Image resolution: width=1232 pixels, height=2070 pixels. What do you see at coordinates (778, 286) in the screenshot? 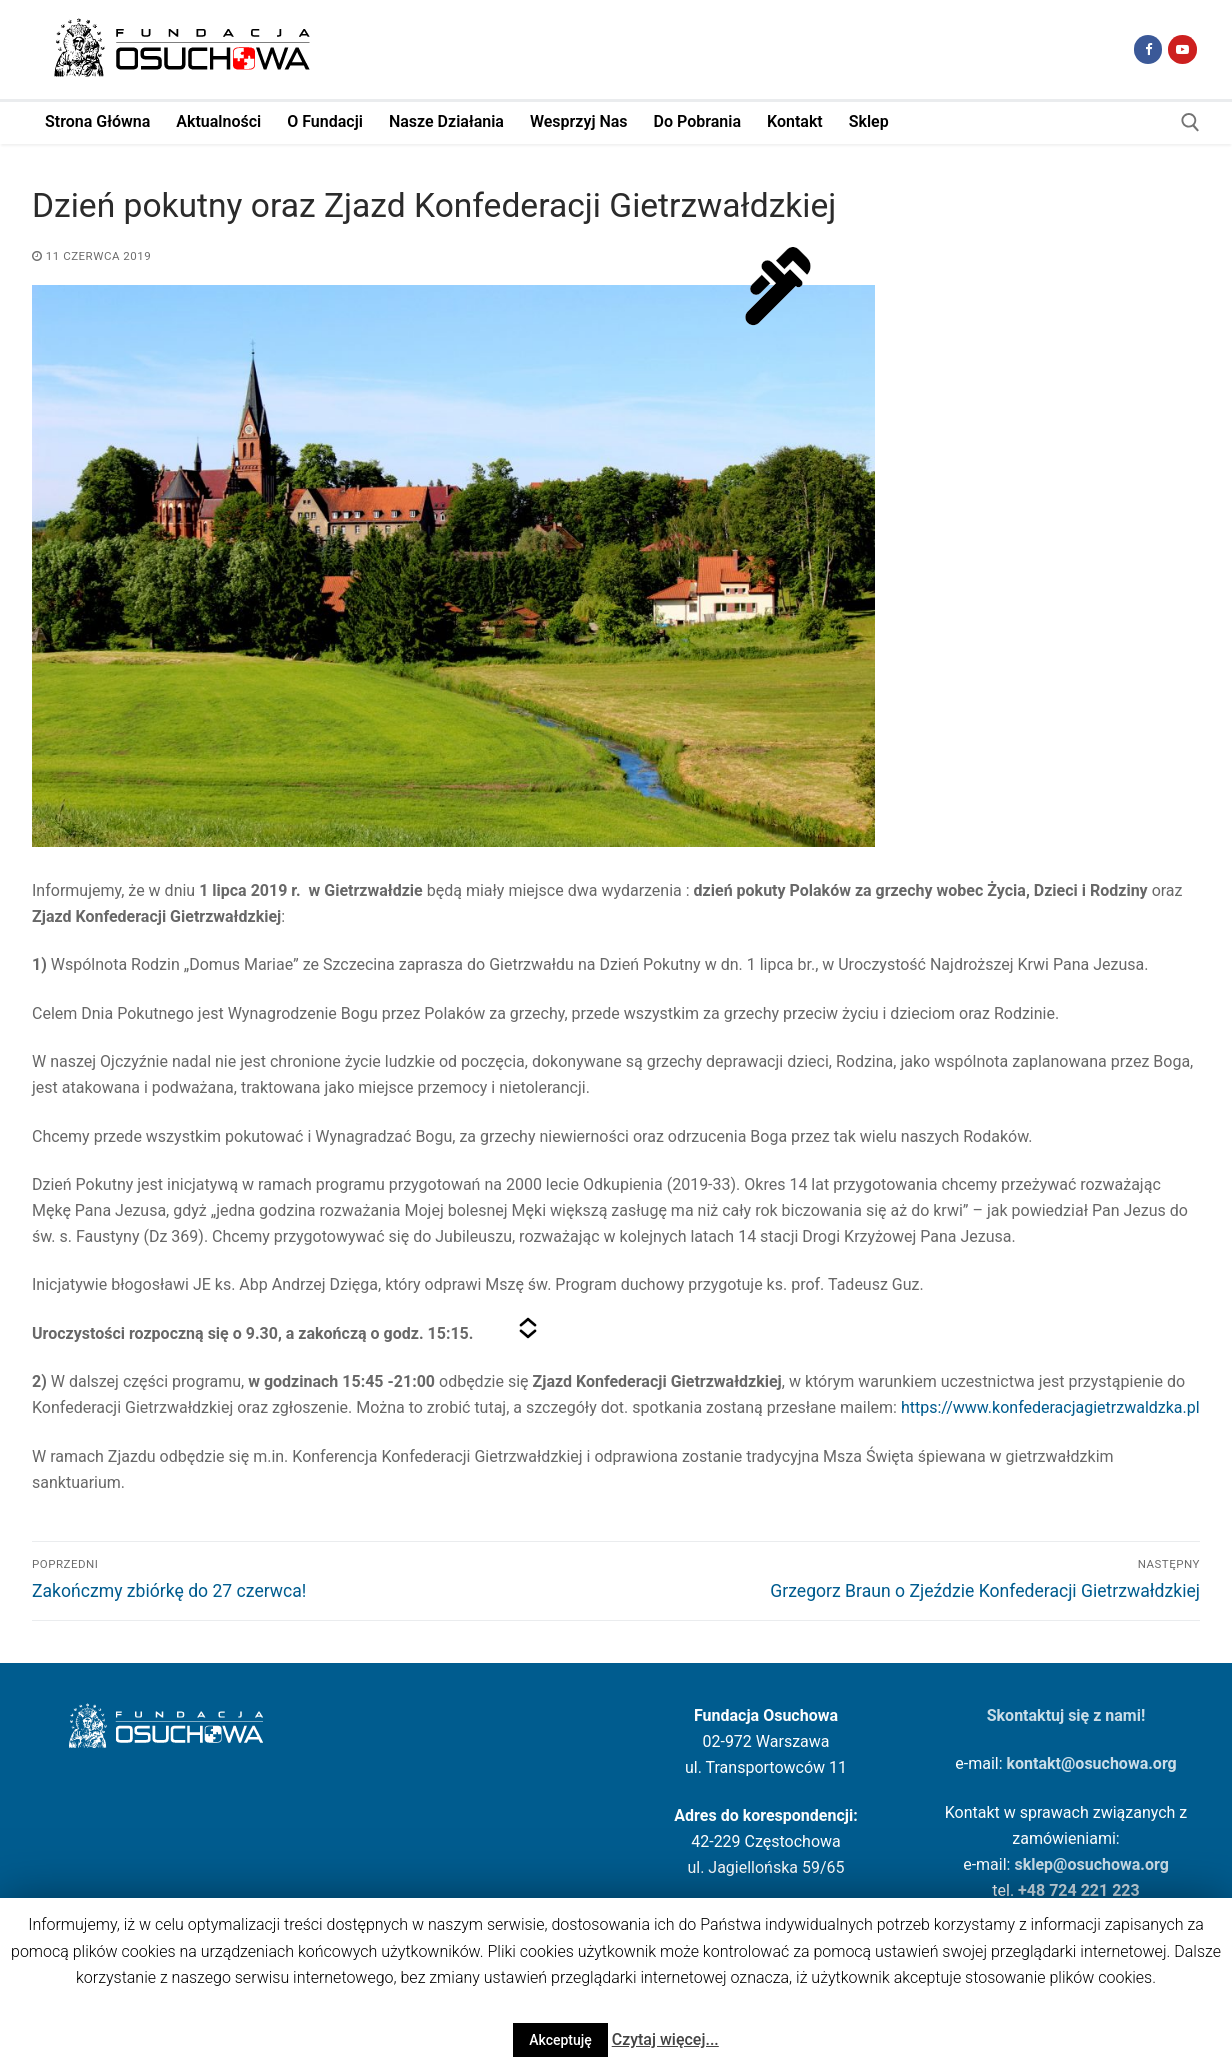
I see `access plumbing services` at bounding box center [778, 286].